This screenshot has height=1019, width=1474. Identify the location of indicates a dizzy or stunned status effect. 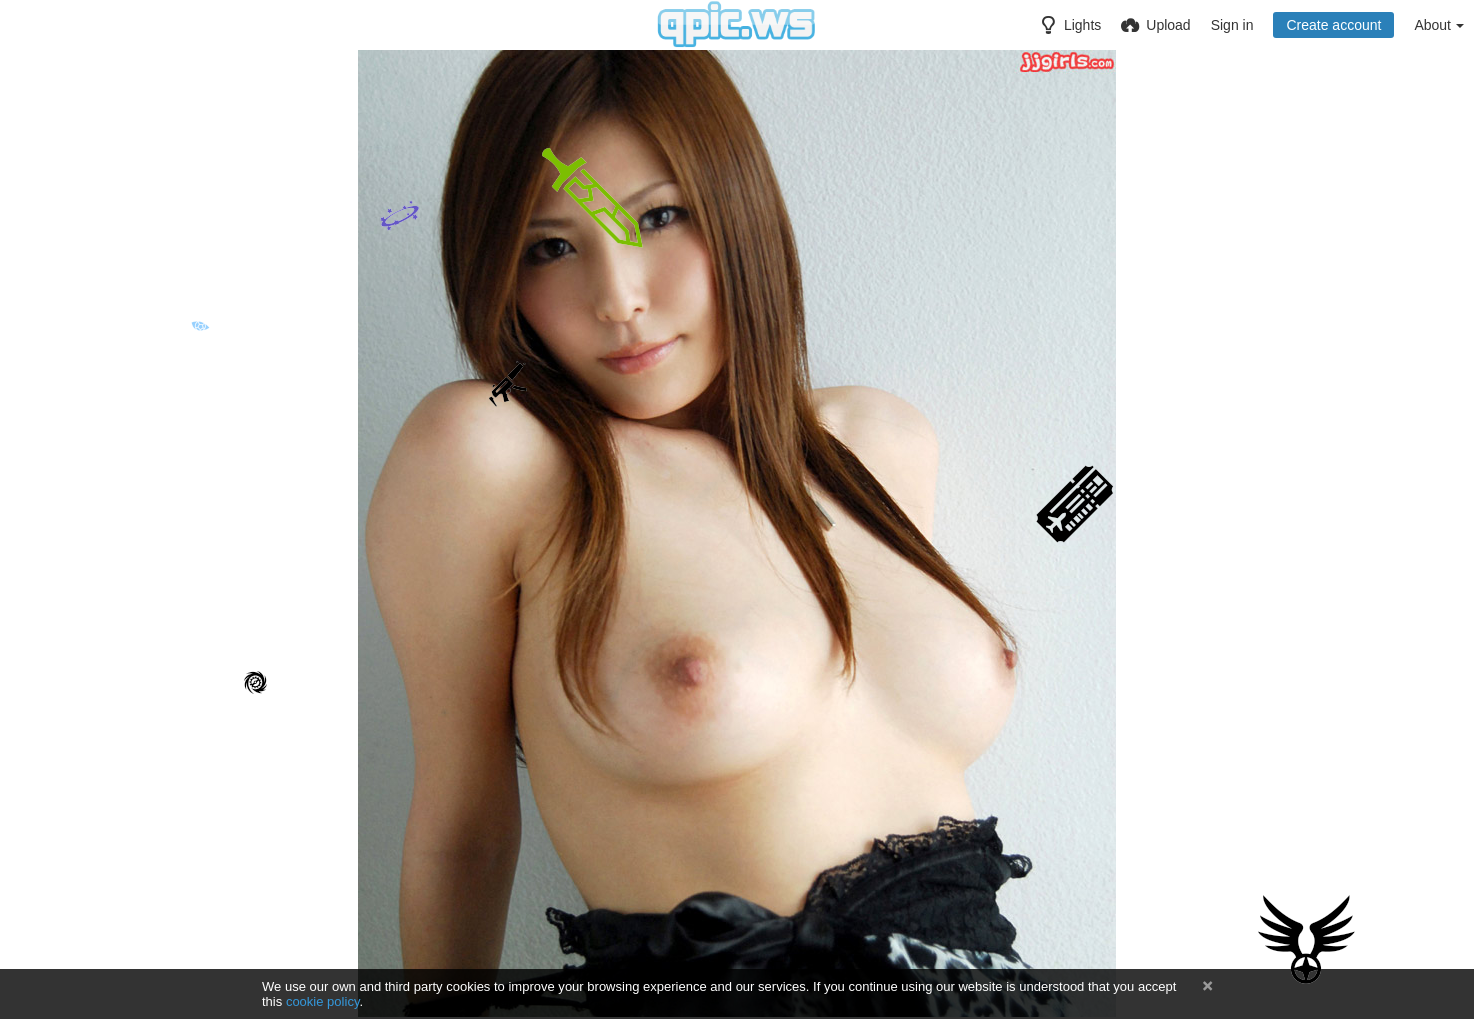
(399, 215).